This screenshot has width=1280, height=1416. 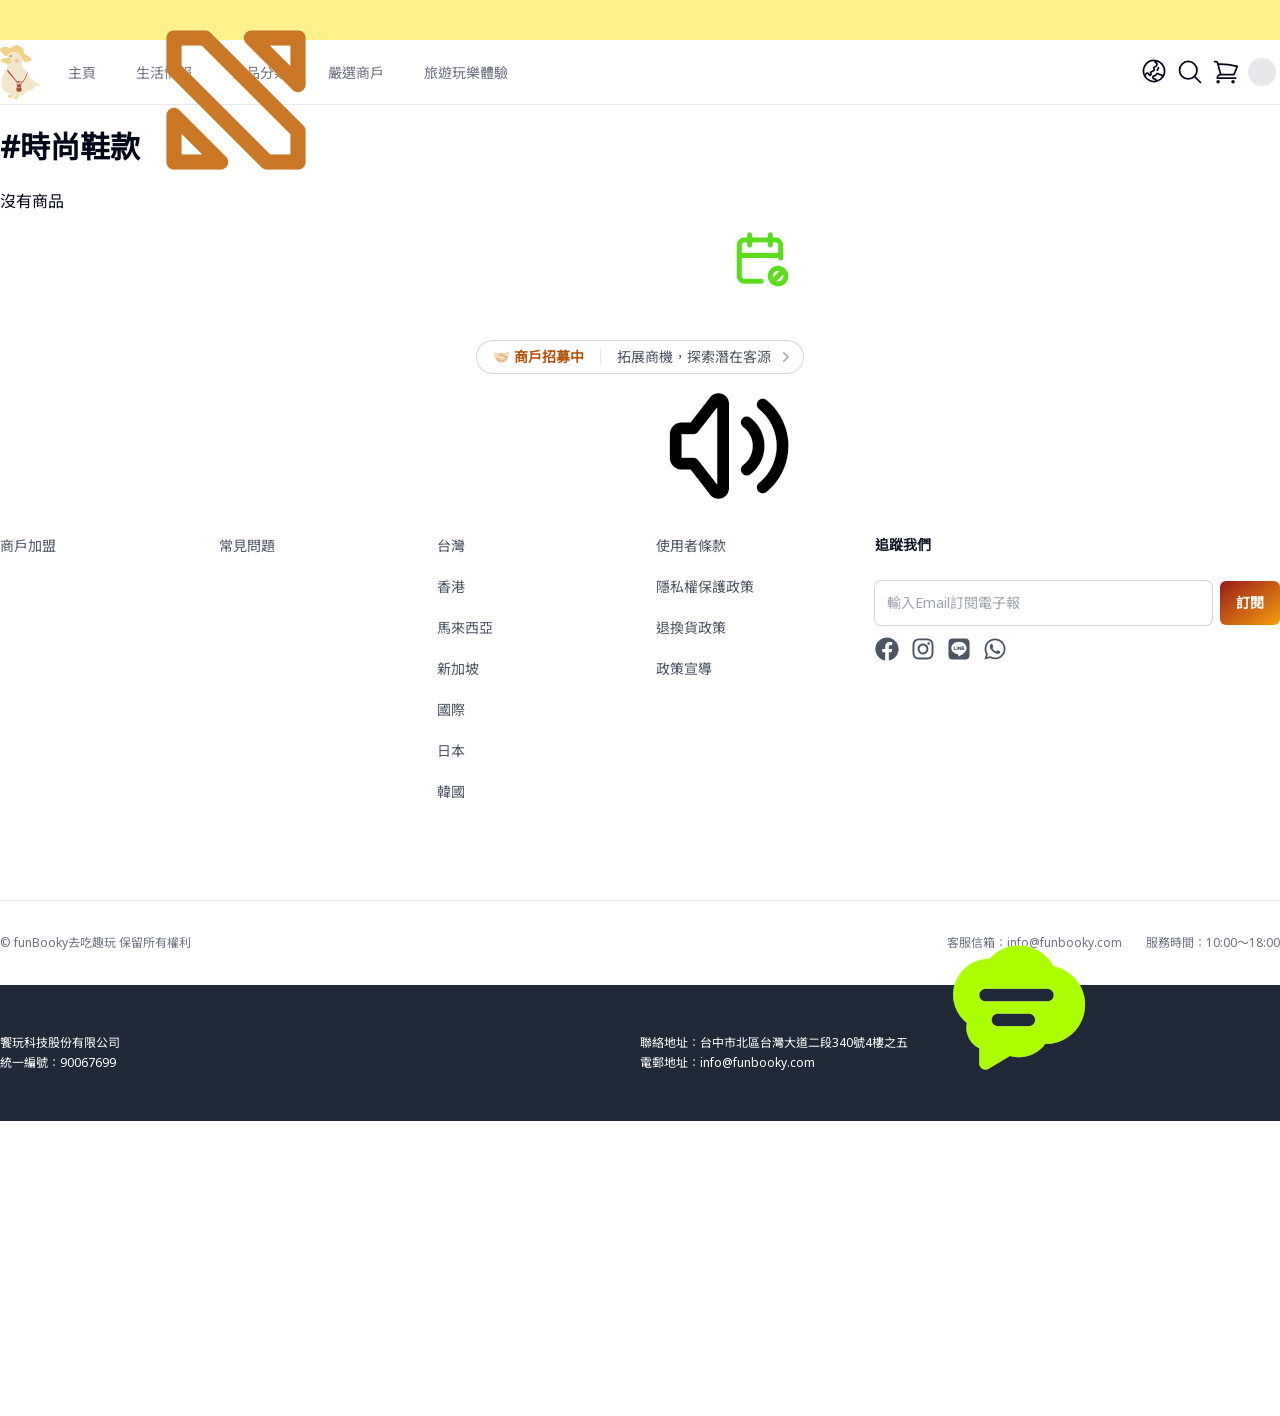 I want to click on open apple news app, so click(x=236, y=100).